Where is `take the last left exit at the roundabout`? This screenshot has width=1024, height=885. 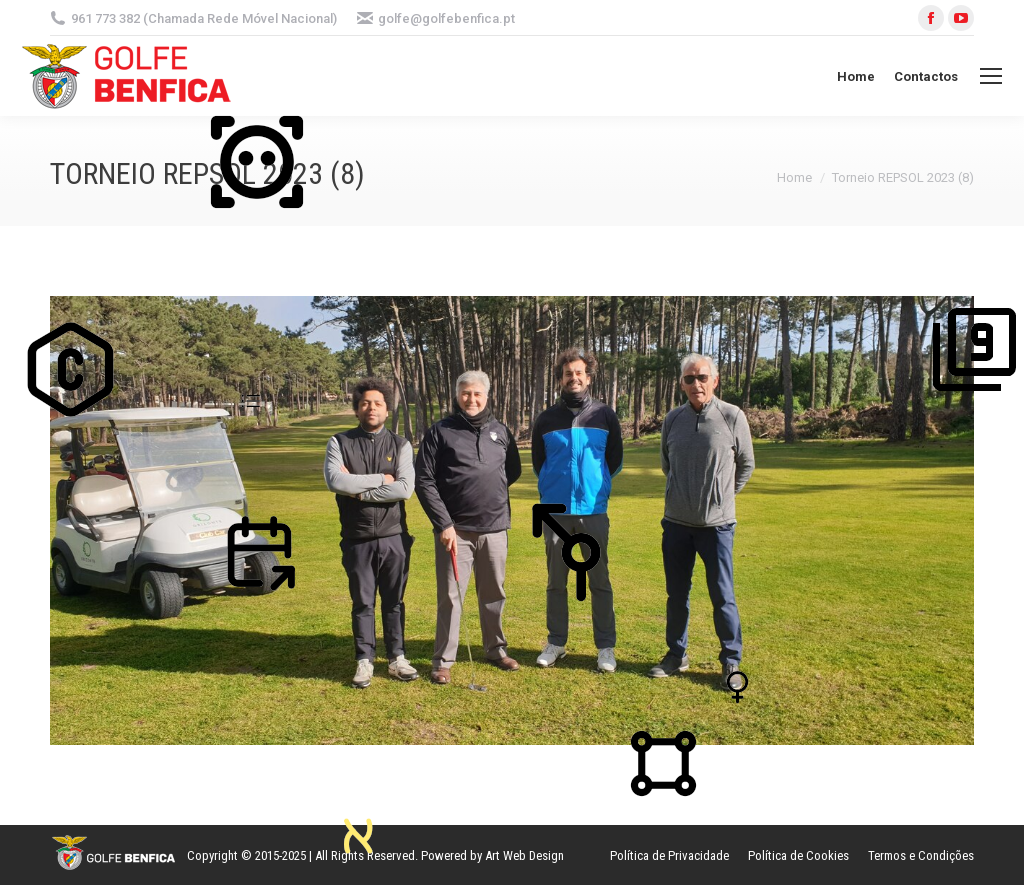 take the last left exit at the roundabout is located at coordinates (566, 552).